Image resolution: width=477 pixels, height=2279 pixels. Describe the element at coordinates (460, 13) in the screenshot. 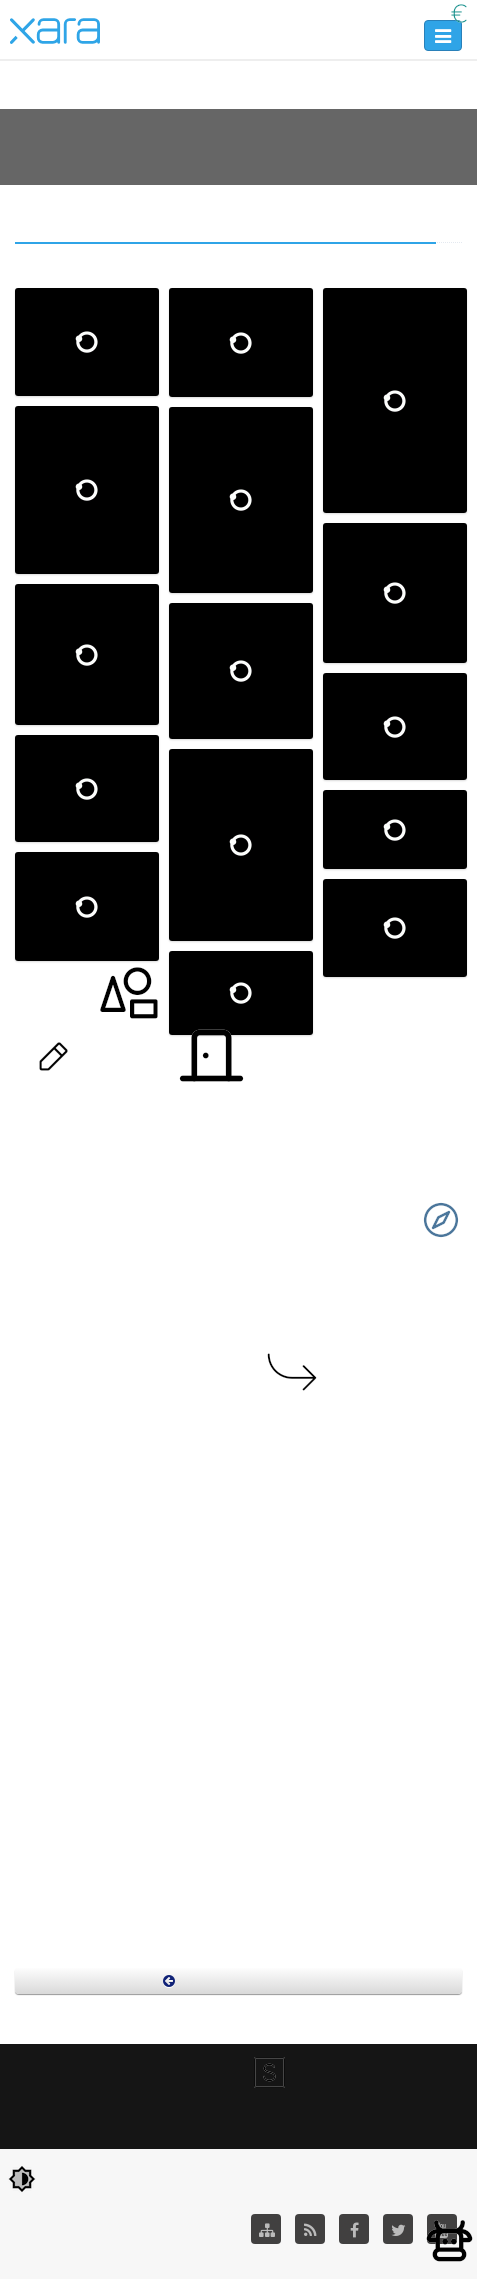

I see `view or select euro currency` at that location.